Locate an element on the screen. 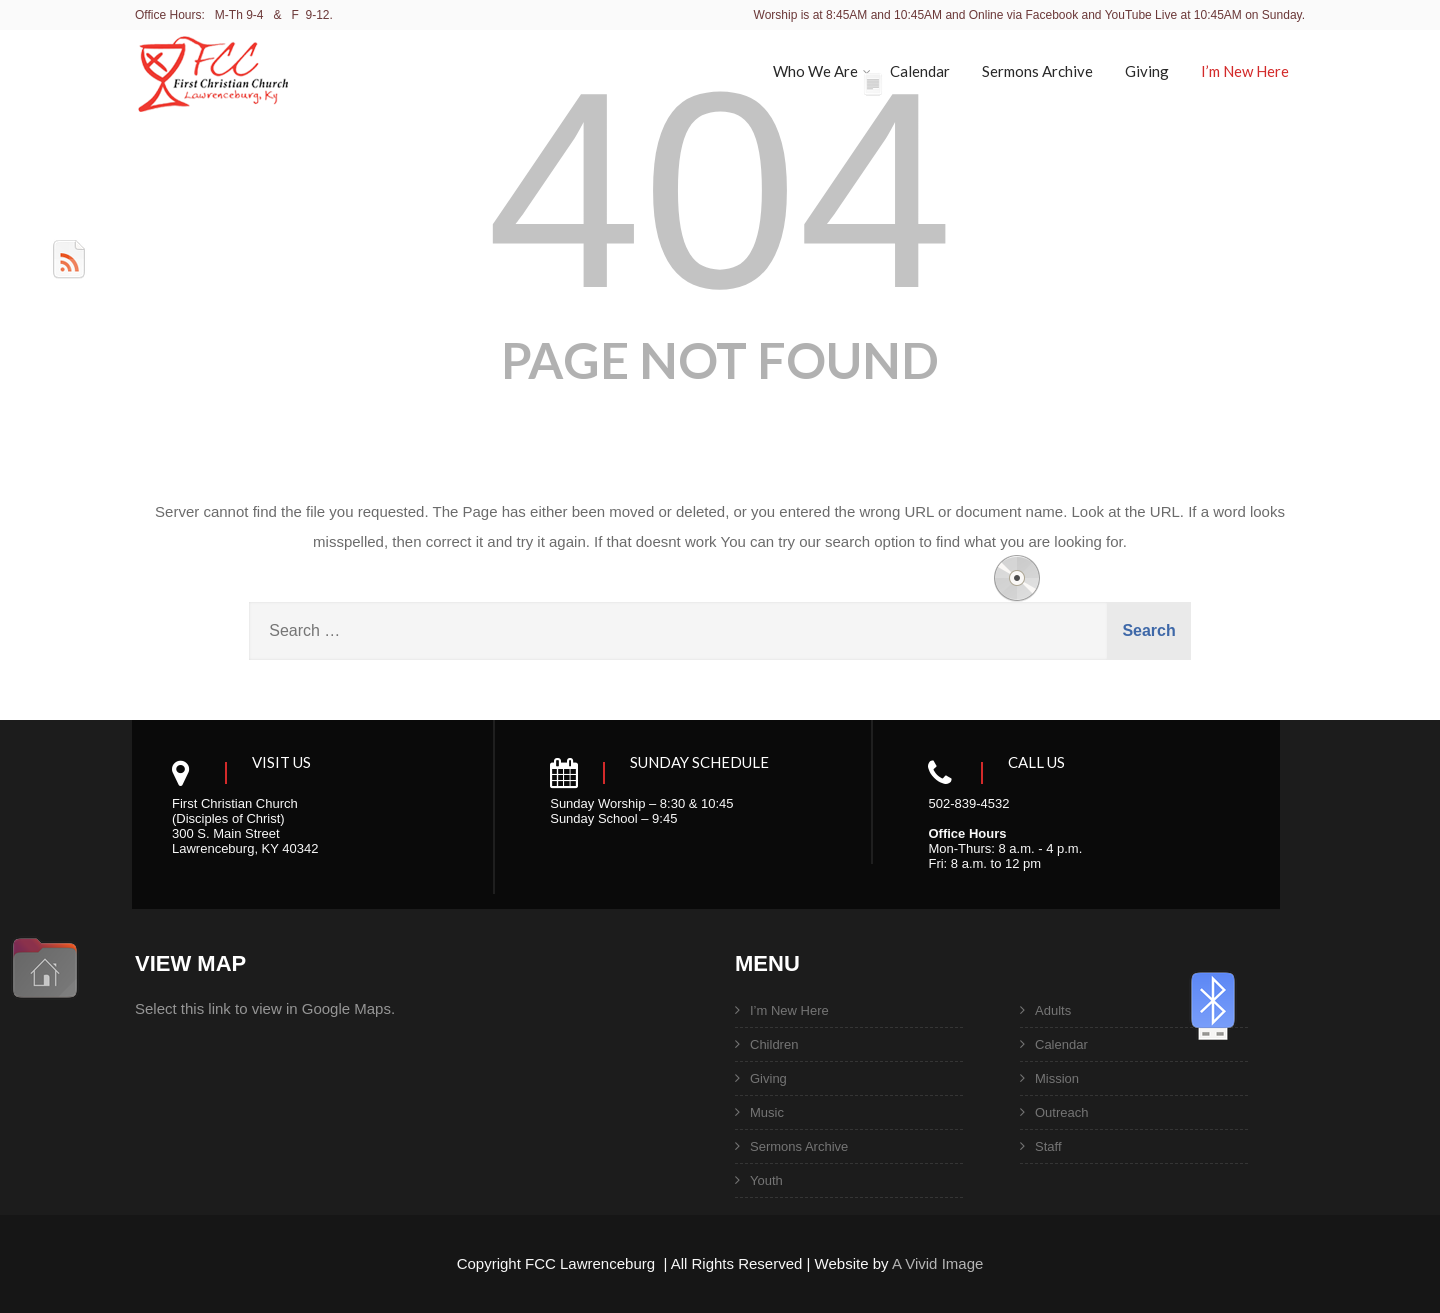  audio CD device detected is located at coordinates (1017, 578).